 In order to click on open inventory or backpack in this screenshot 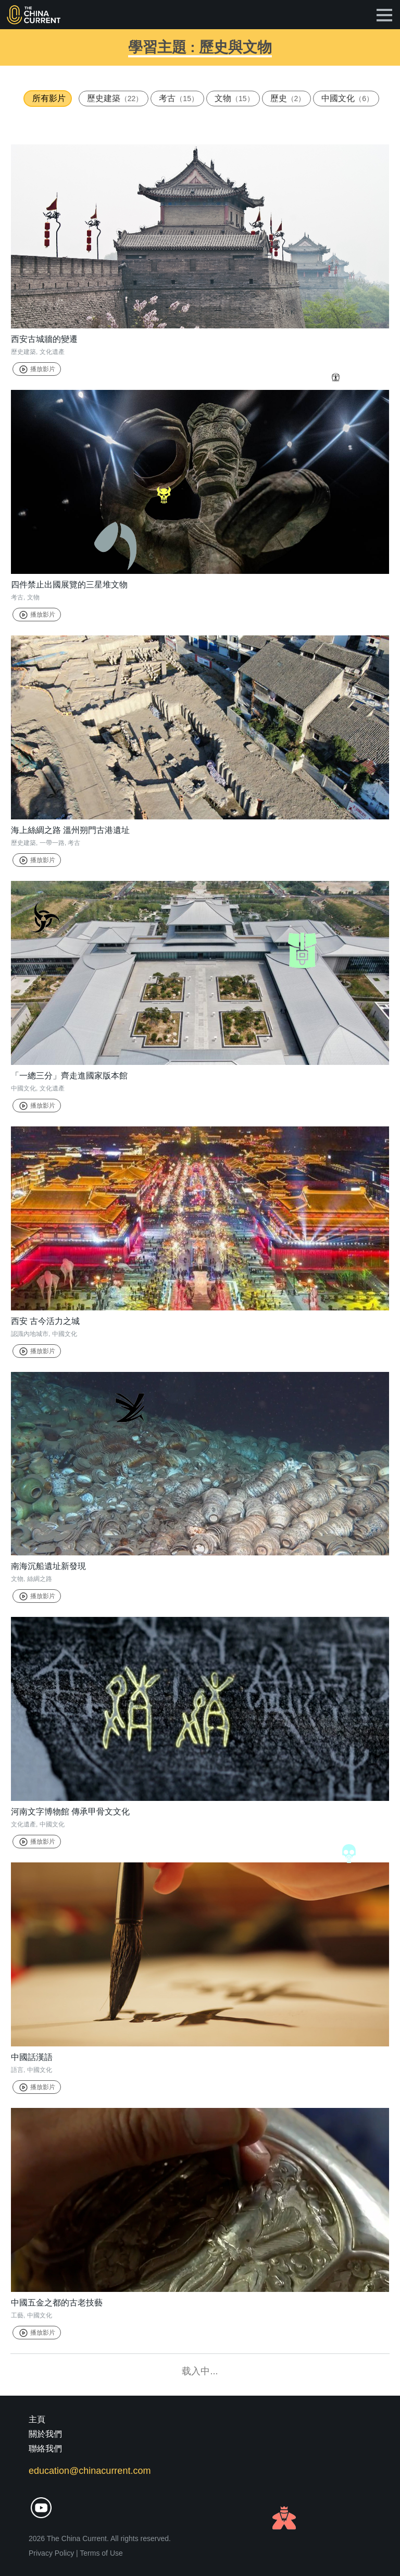, I will do `click(302, 950)`.